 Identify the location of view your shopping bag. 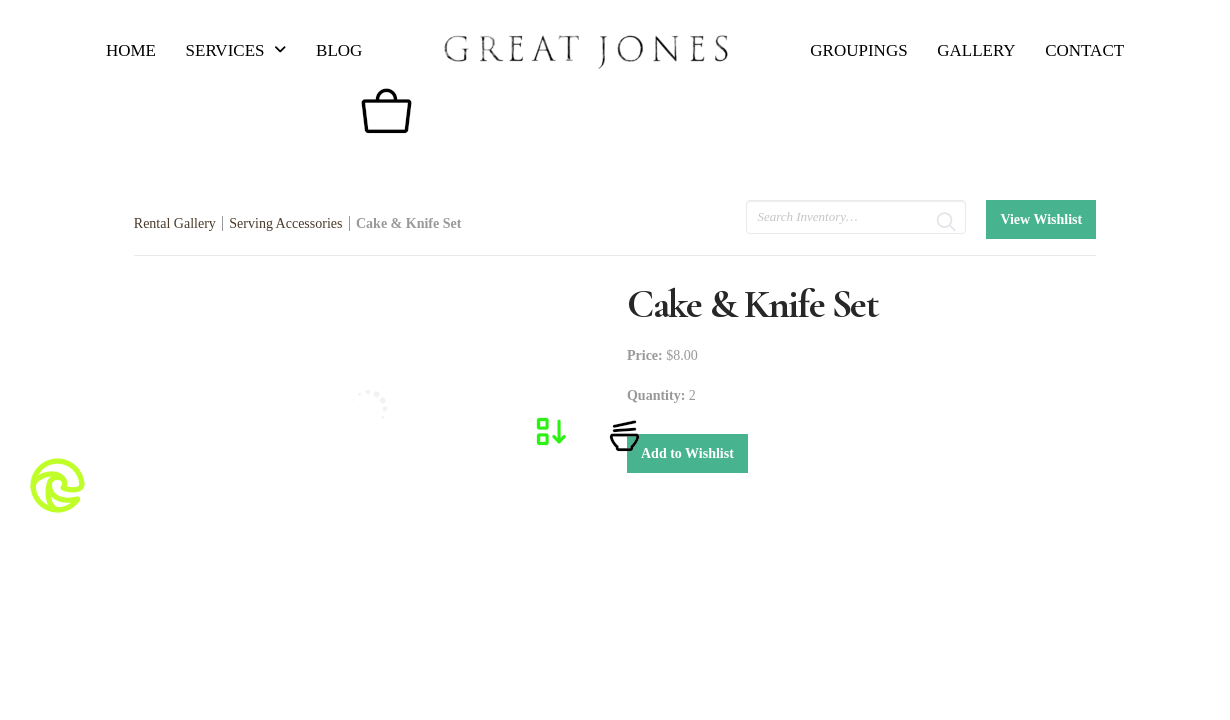
(386, 113).